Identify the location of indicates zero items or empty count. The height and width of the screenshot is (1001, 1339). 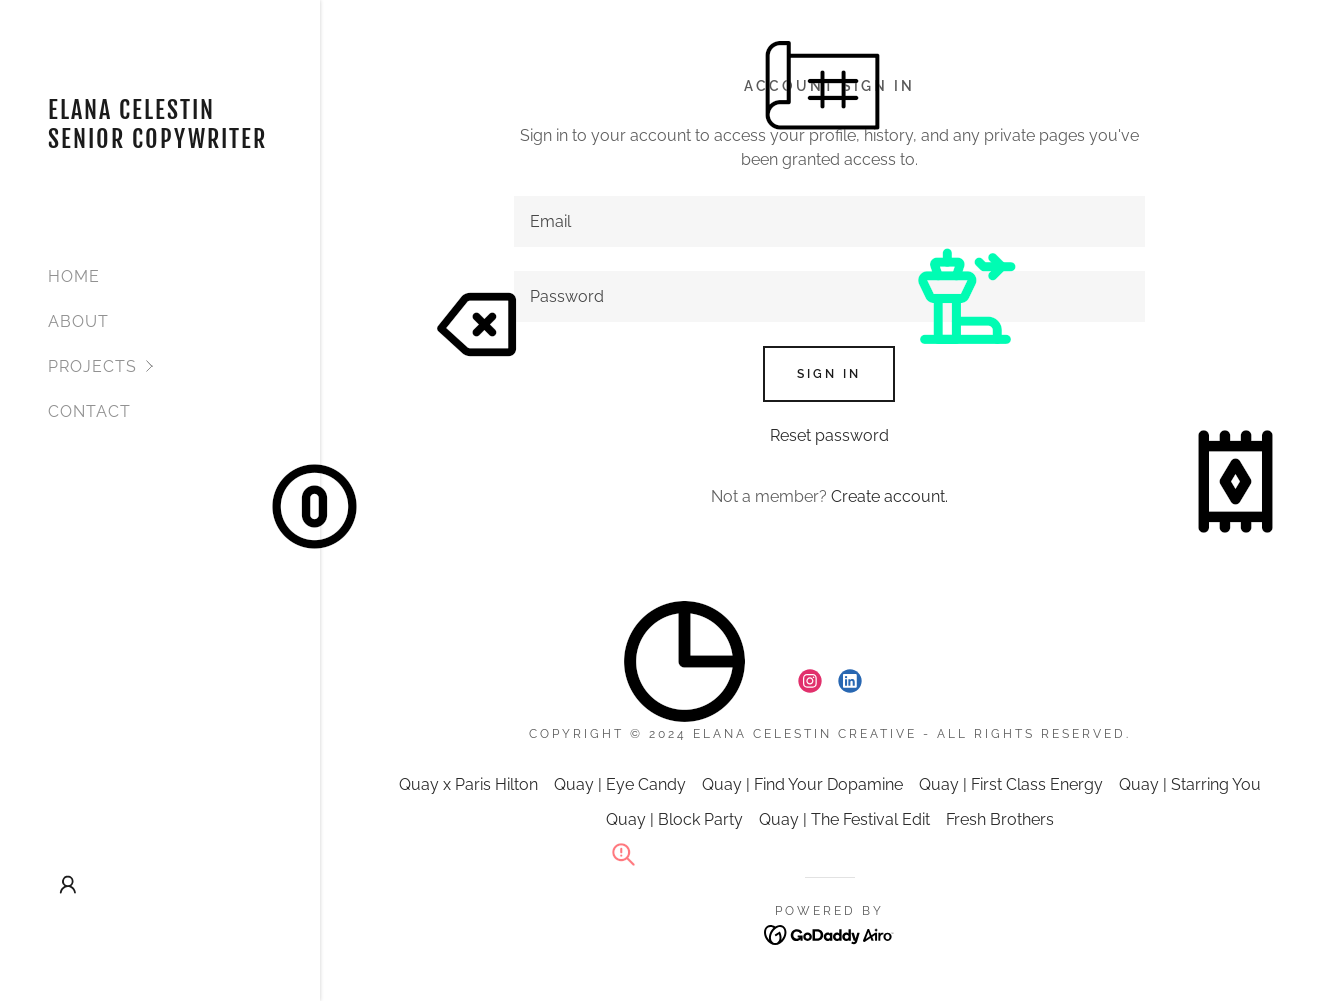
(314, 506).